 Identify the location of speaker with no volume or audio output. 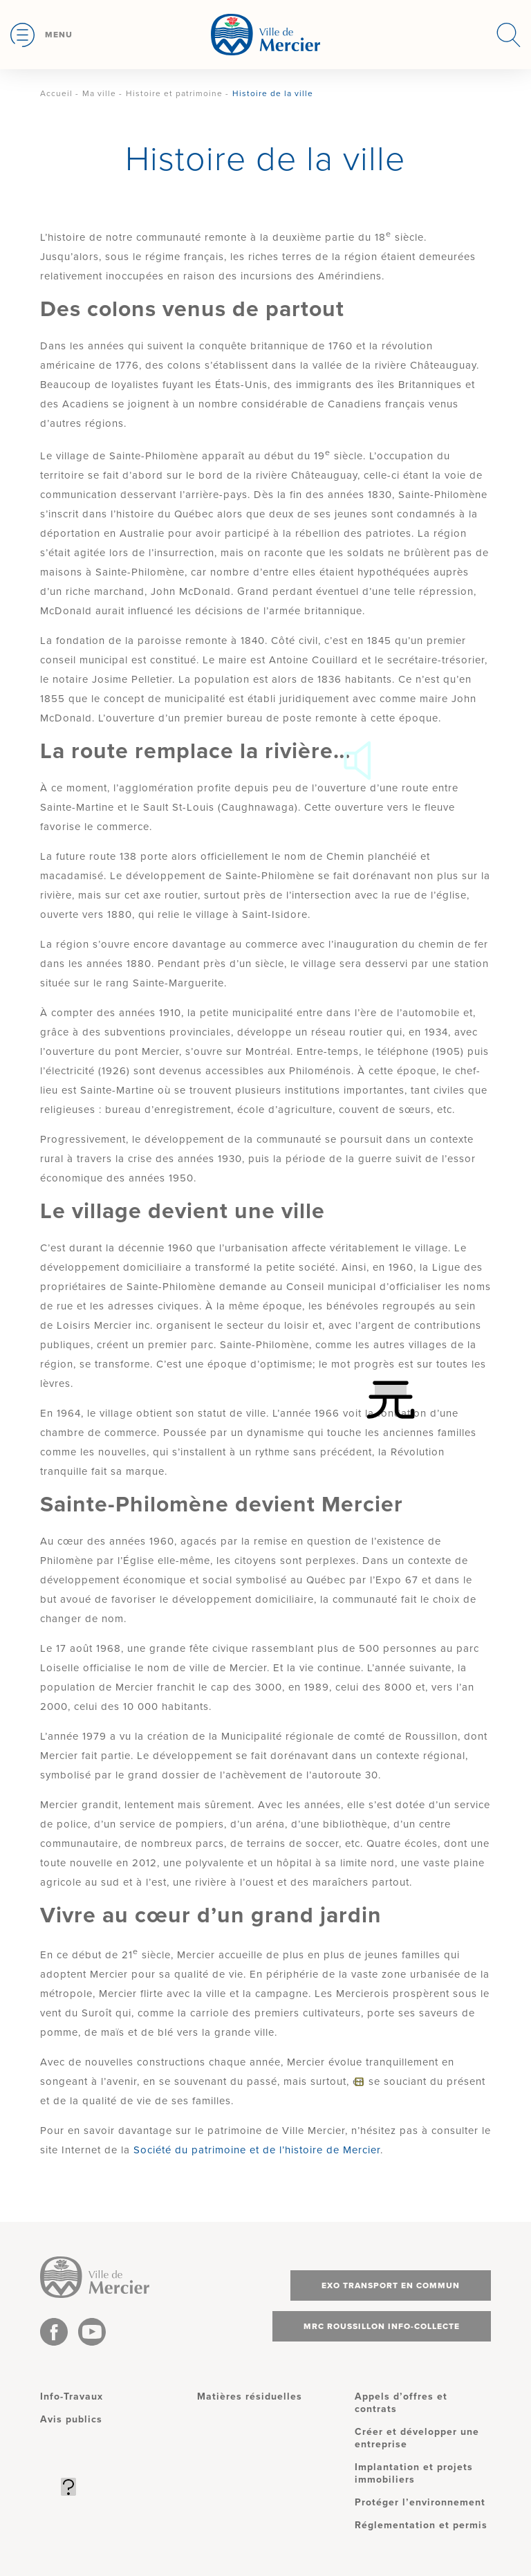
(364, 760).